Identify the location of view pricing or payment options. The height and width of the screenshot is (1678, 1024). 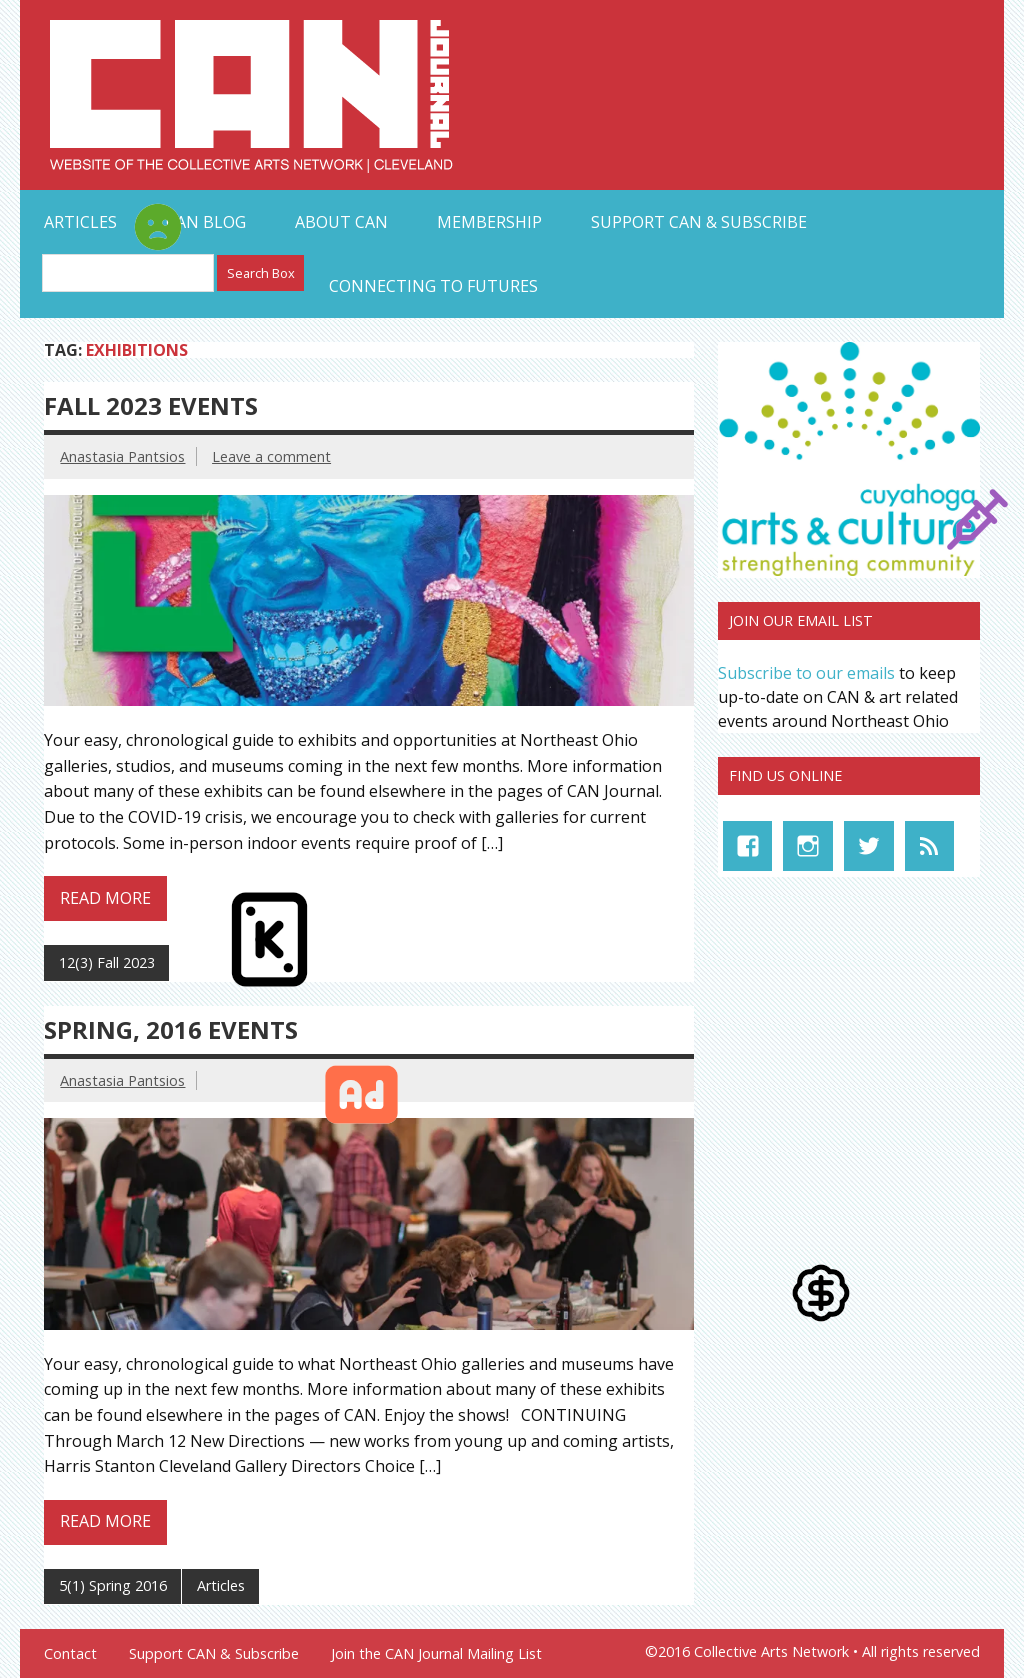
(821, 1293).